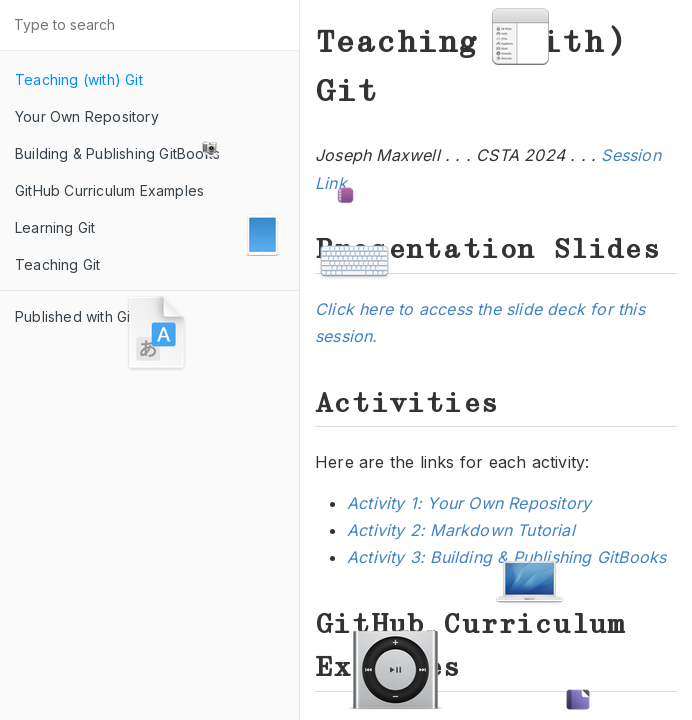 The image size is (692, 720). Describe the element at coordinates (262, 234) in the screenshot. I see `iPad device with cellular connectivity` at that location.